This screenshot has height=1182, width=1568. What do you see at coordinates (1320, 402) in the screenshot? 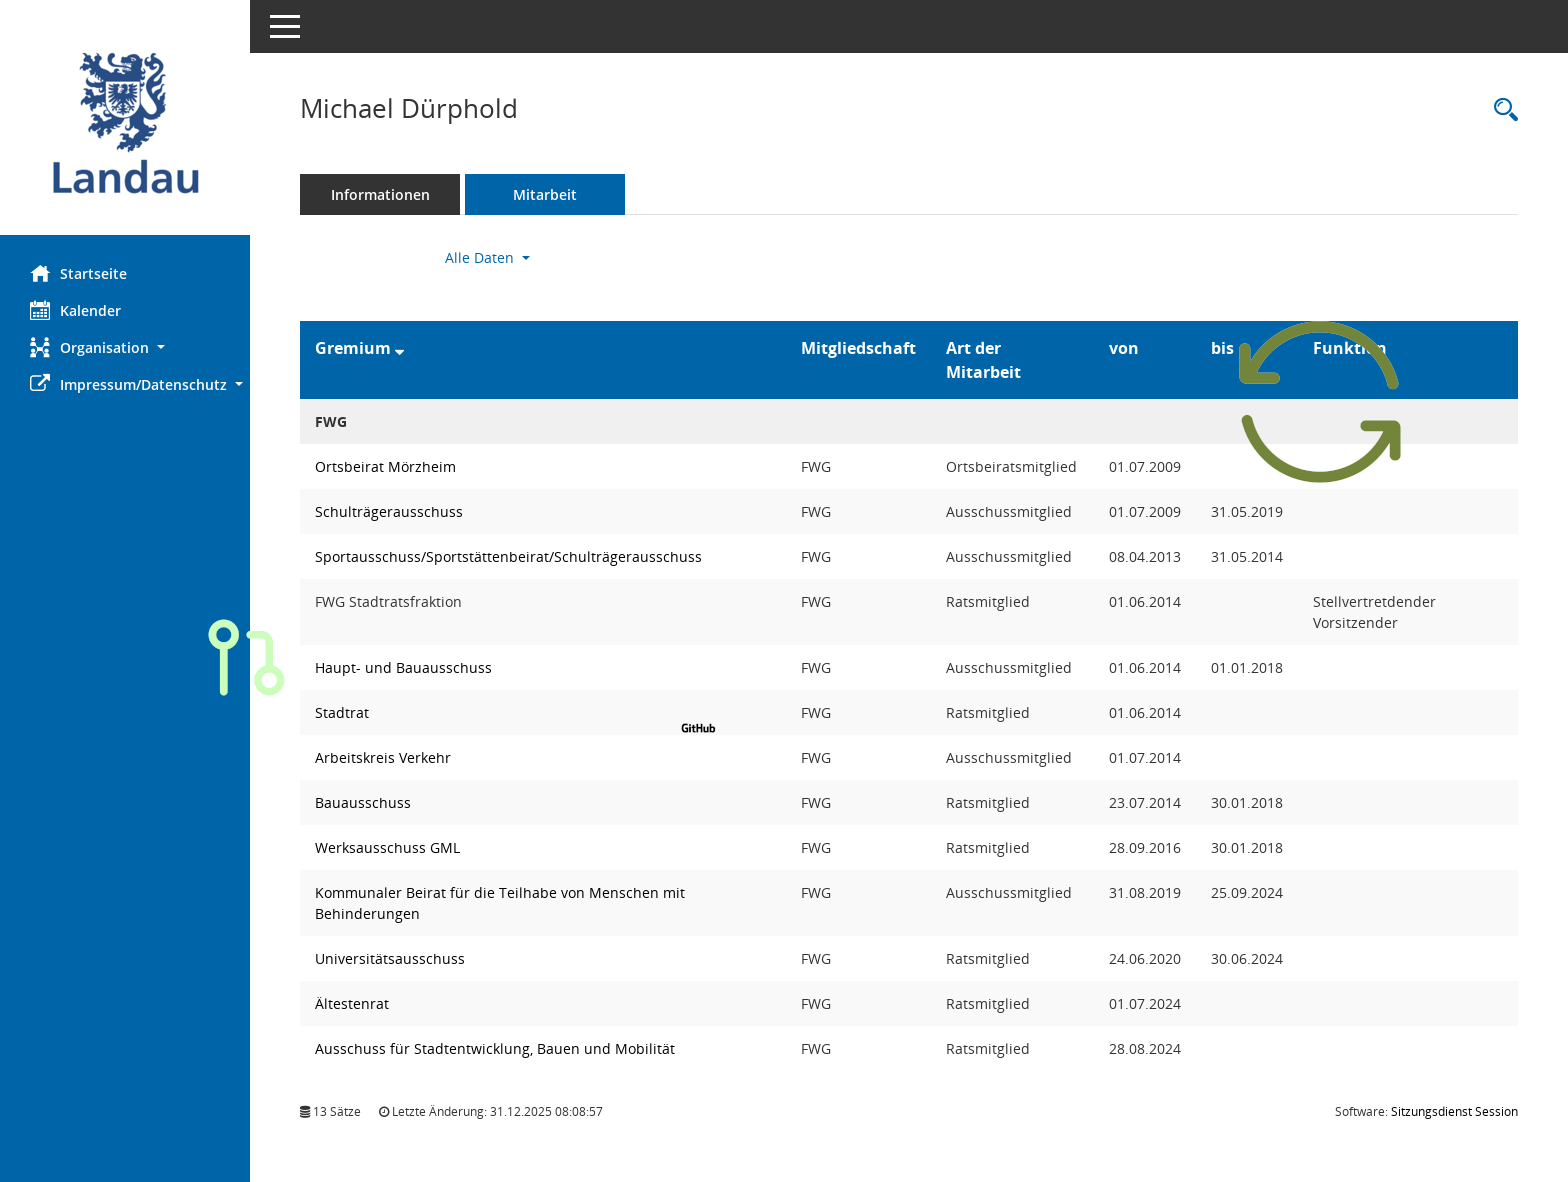
I see `sync or refresh data` at bounding box center [1320, 402].